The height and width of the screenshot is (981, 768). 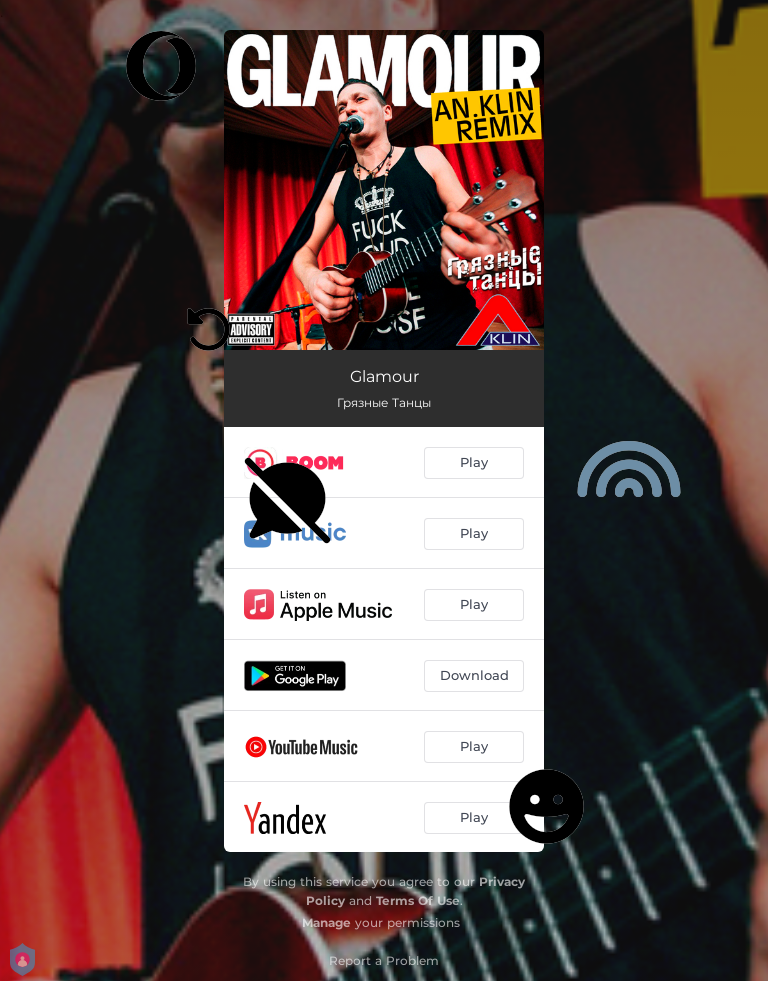 I want to click on react with a happy emoji, so click(x=546, y=806).